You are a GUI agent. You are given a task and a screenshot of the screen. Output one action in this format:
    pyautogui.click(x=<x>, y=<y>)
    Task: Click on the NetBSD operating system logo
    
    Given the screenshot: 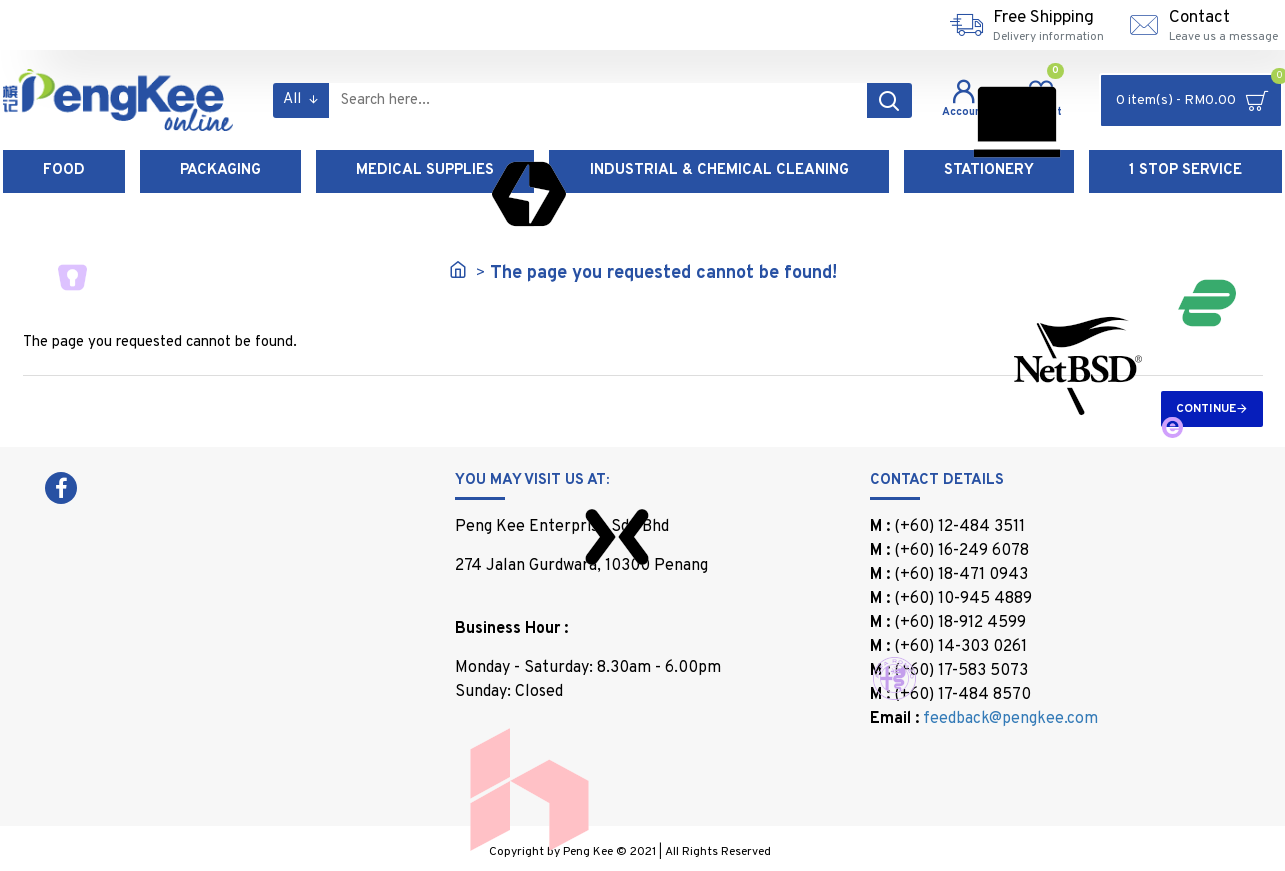 What is the action you would take?
    pyautogui.click(x=1078, y=366)
    